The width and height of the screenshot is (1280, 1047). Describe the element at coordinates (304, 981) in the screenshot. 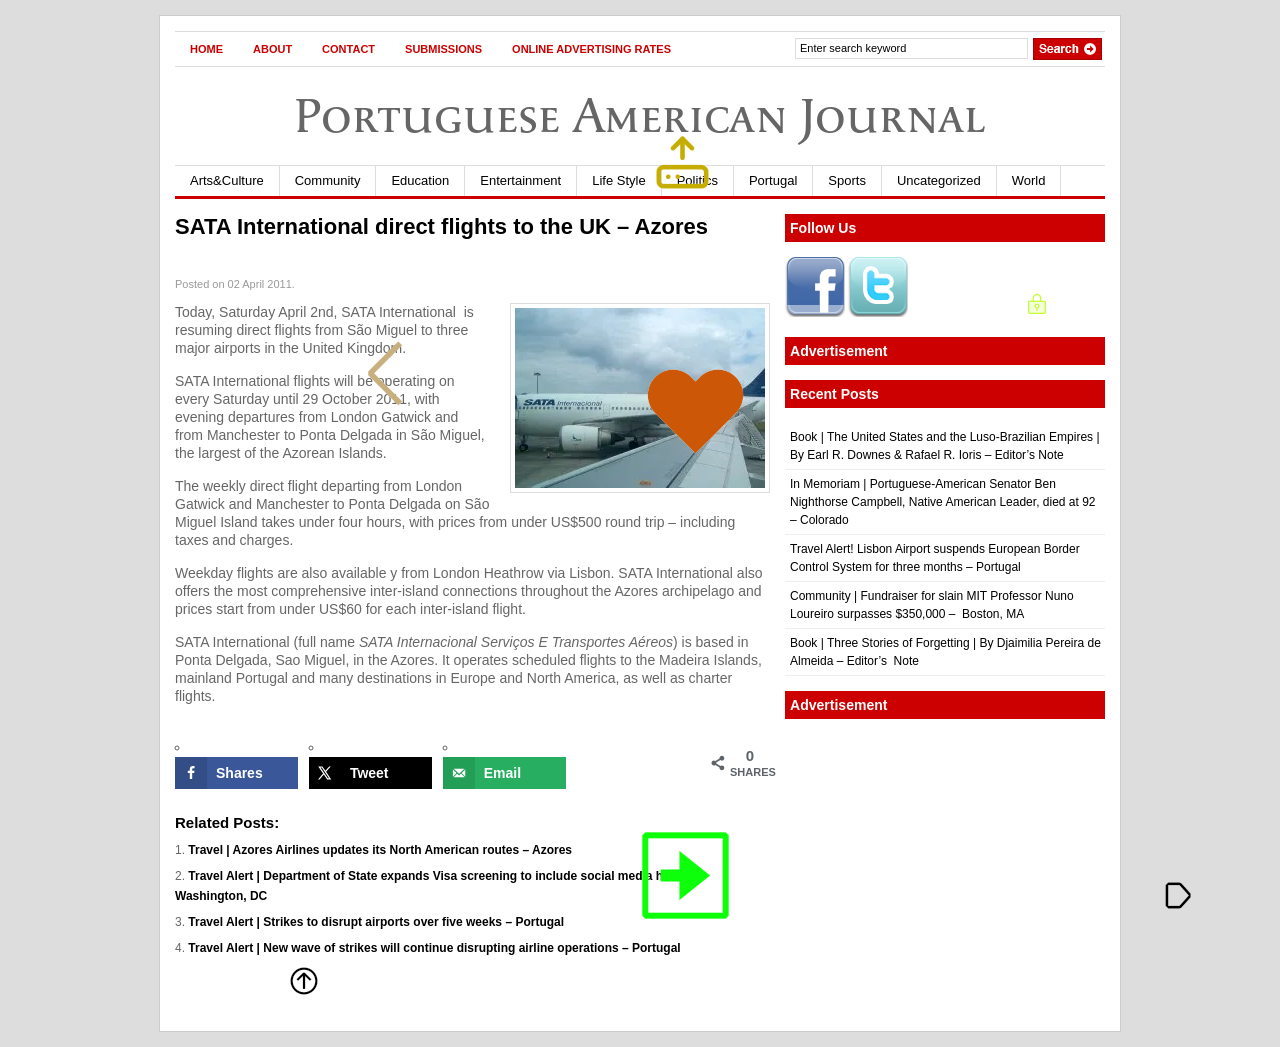

I see `scroll to top of page` at that location.